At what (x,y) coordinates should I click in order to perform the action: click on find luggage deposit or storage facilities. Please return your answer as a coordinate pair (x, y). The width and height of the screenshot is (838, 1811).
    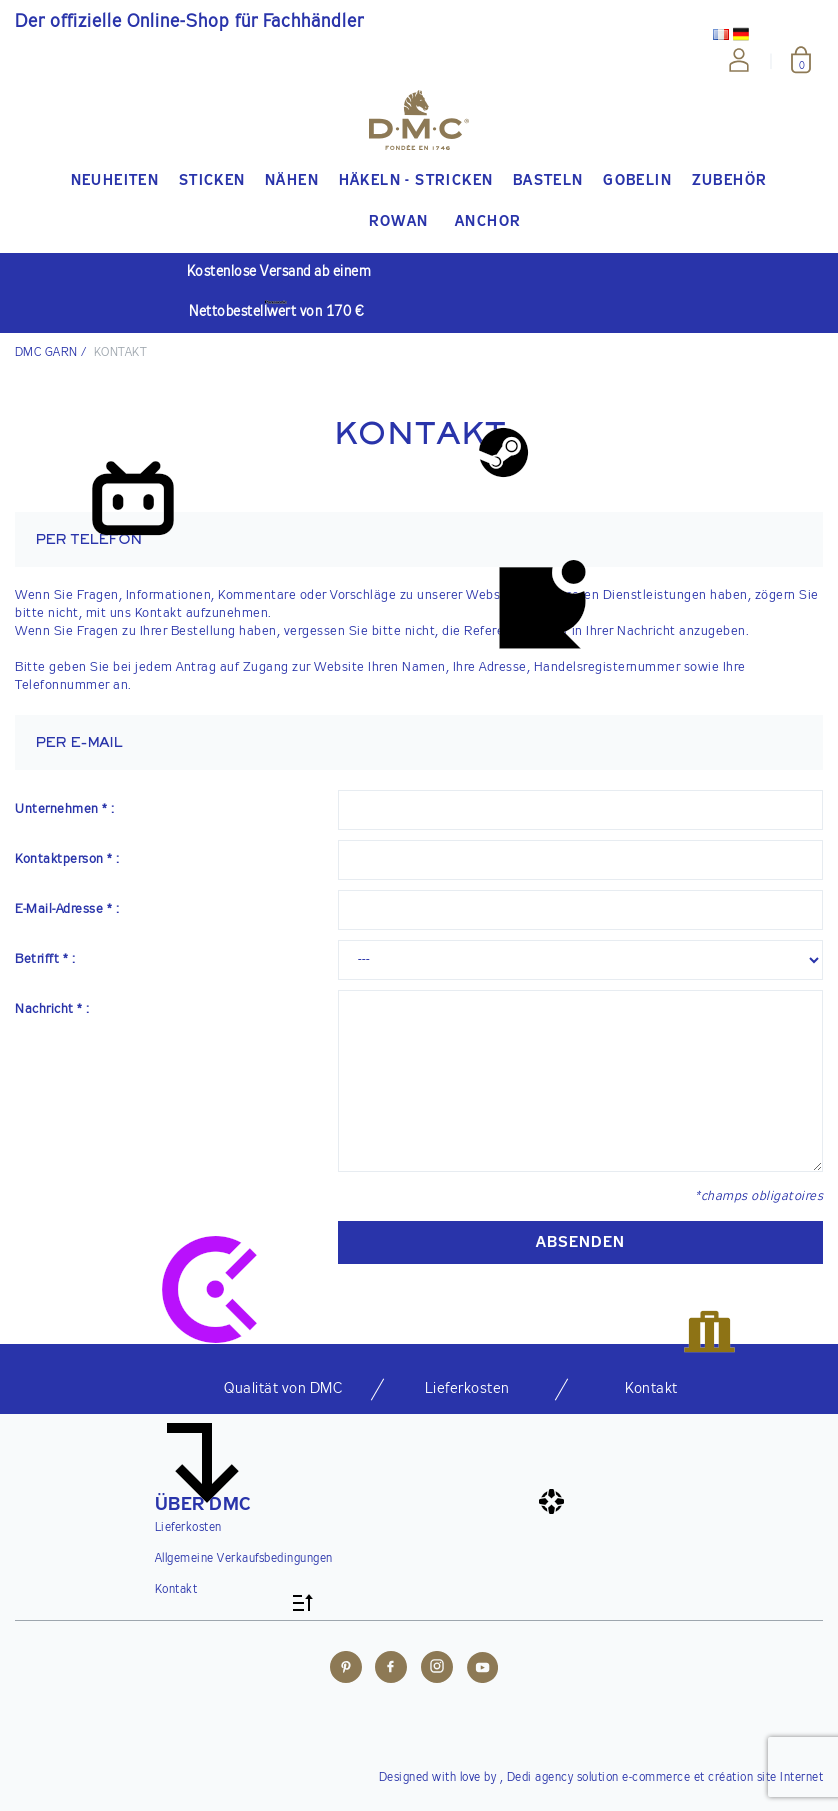
    Looking at the image, I should click on (709, 1331).